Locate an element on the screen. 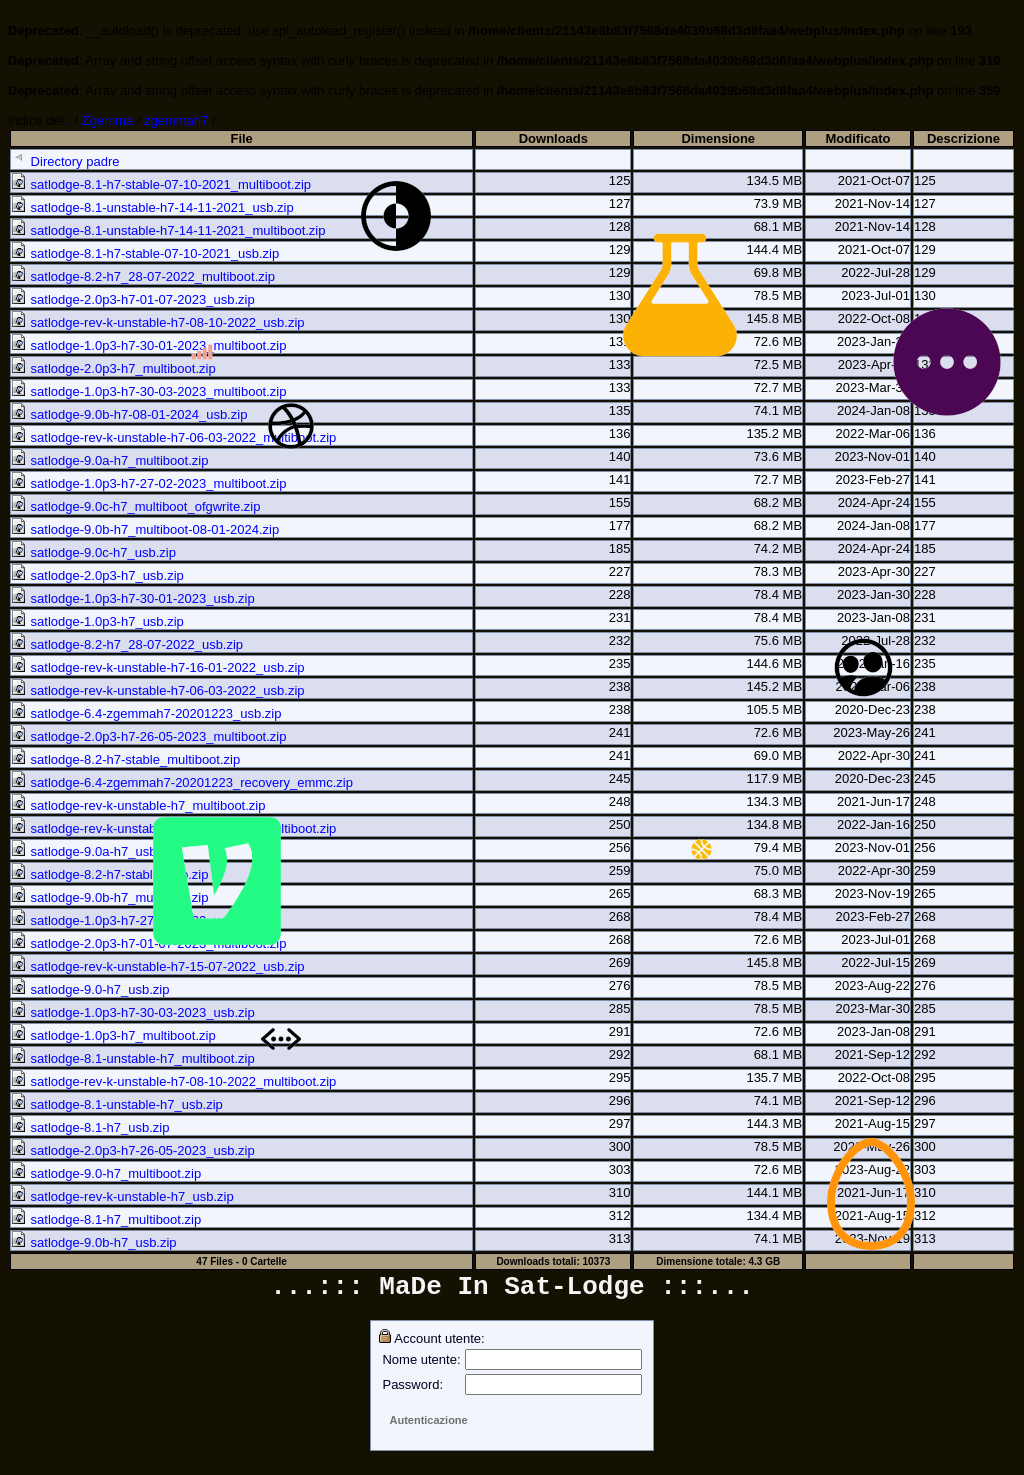 This screenshot has width=1024, height=1475. indicates cellular network signal strength is located at coordinates (202, 352).